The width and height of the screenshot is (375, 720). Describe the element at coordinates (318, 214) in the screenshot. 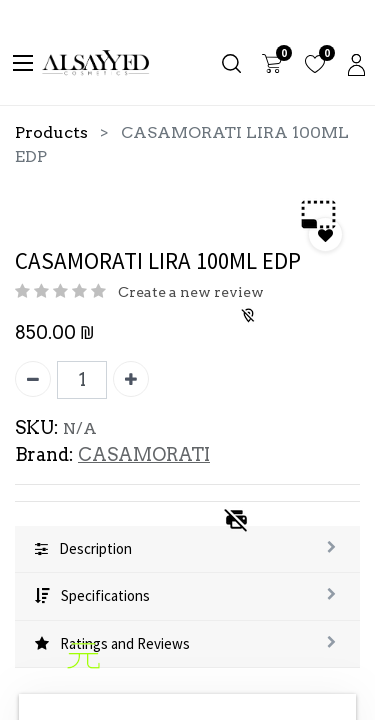

I see `resize image to smaller dimensions` at that location.